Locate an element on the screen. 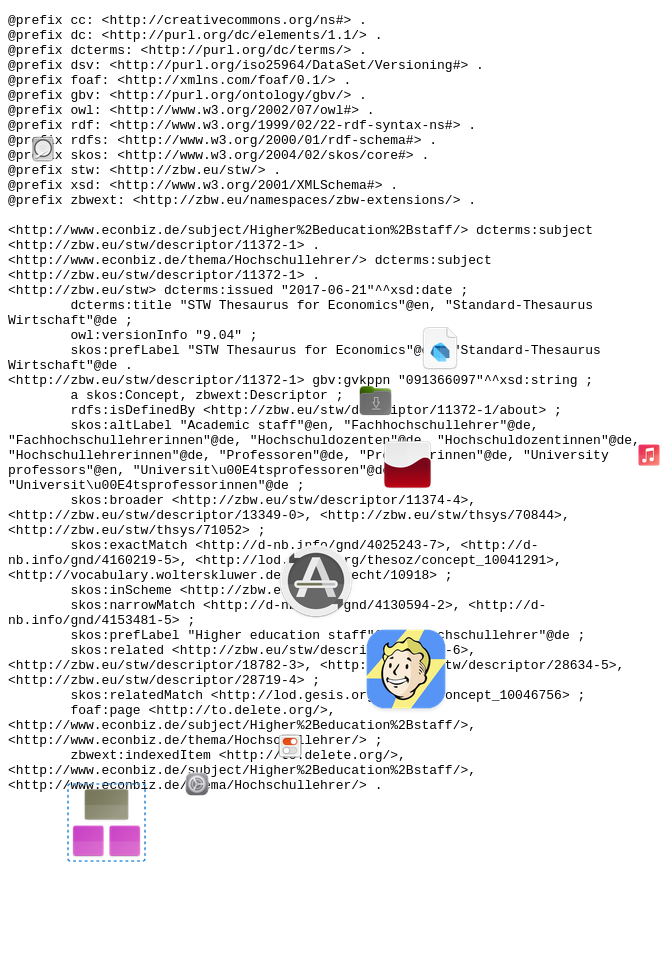  open wine application for running windows programs is located at coordinates (407, 464).